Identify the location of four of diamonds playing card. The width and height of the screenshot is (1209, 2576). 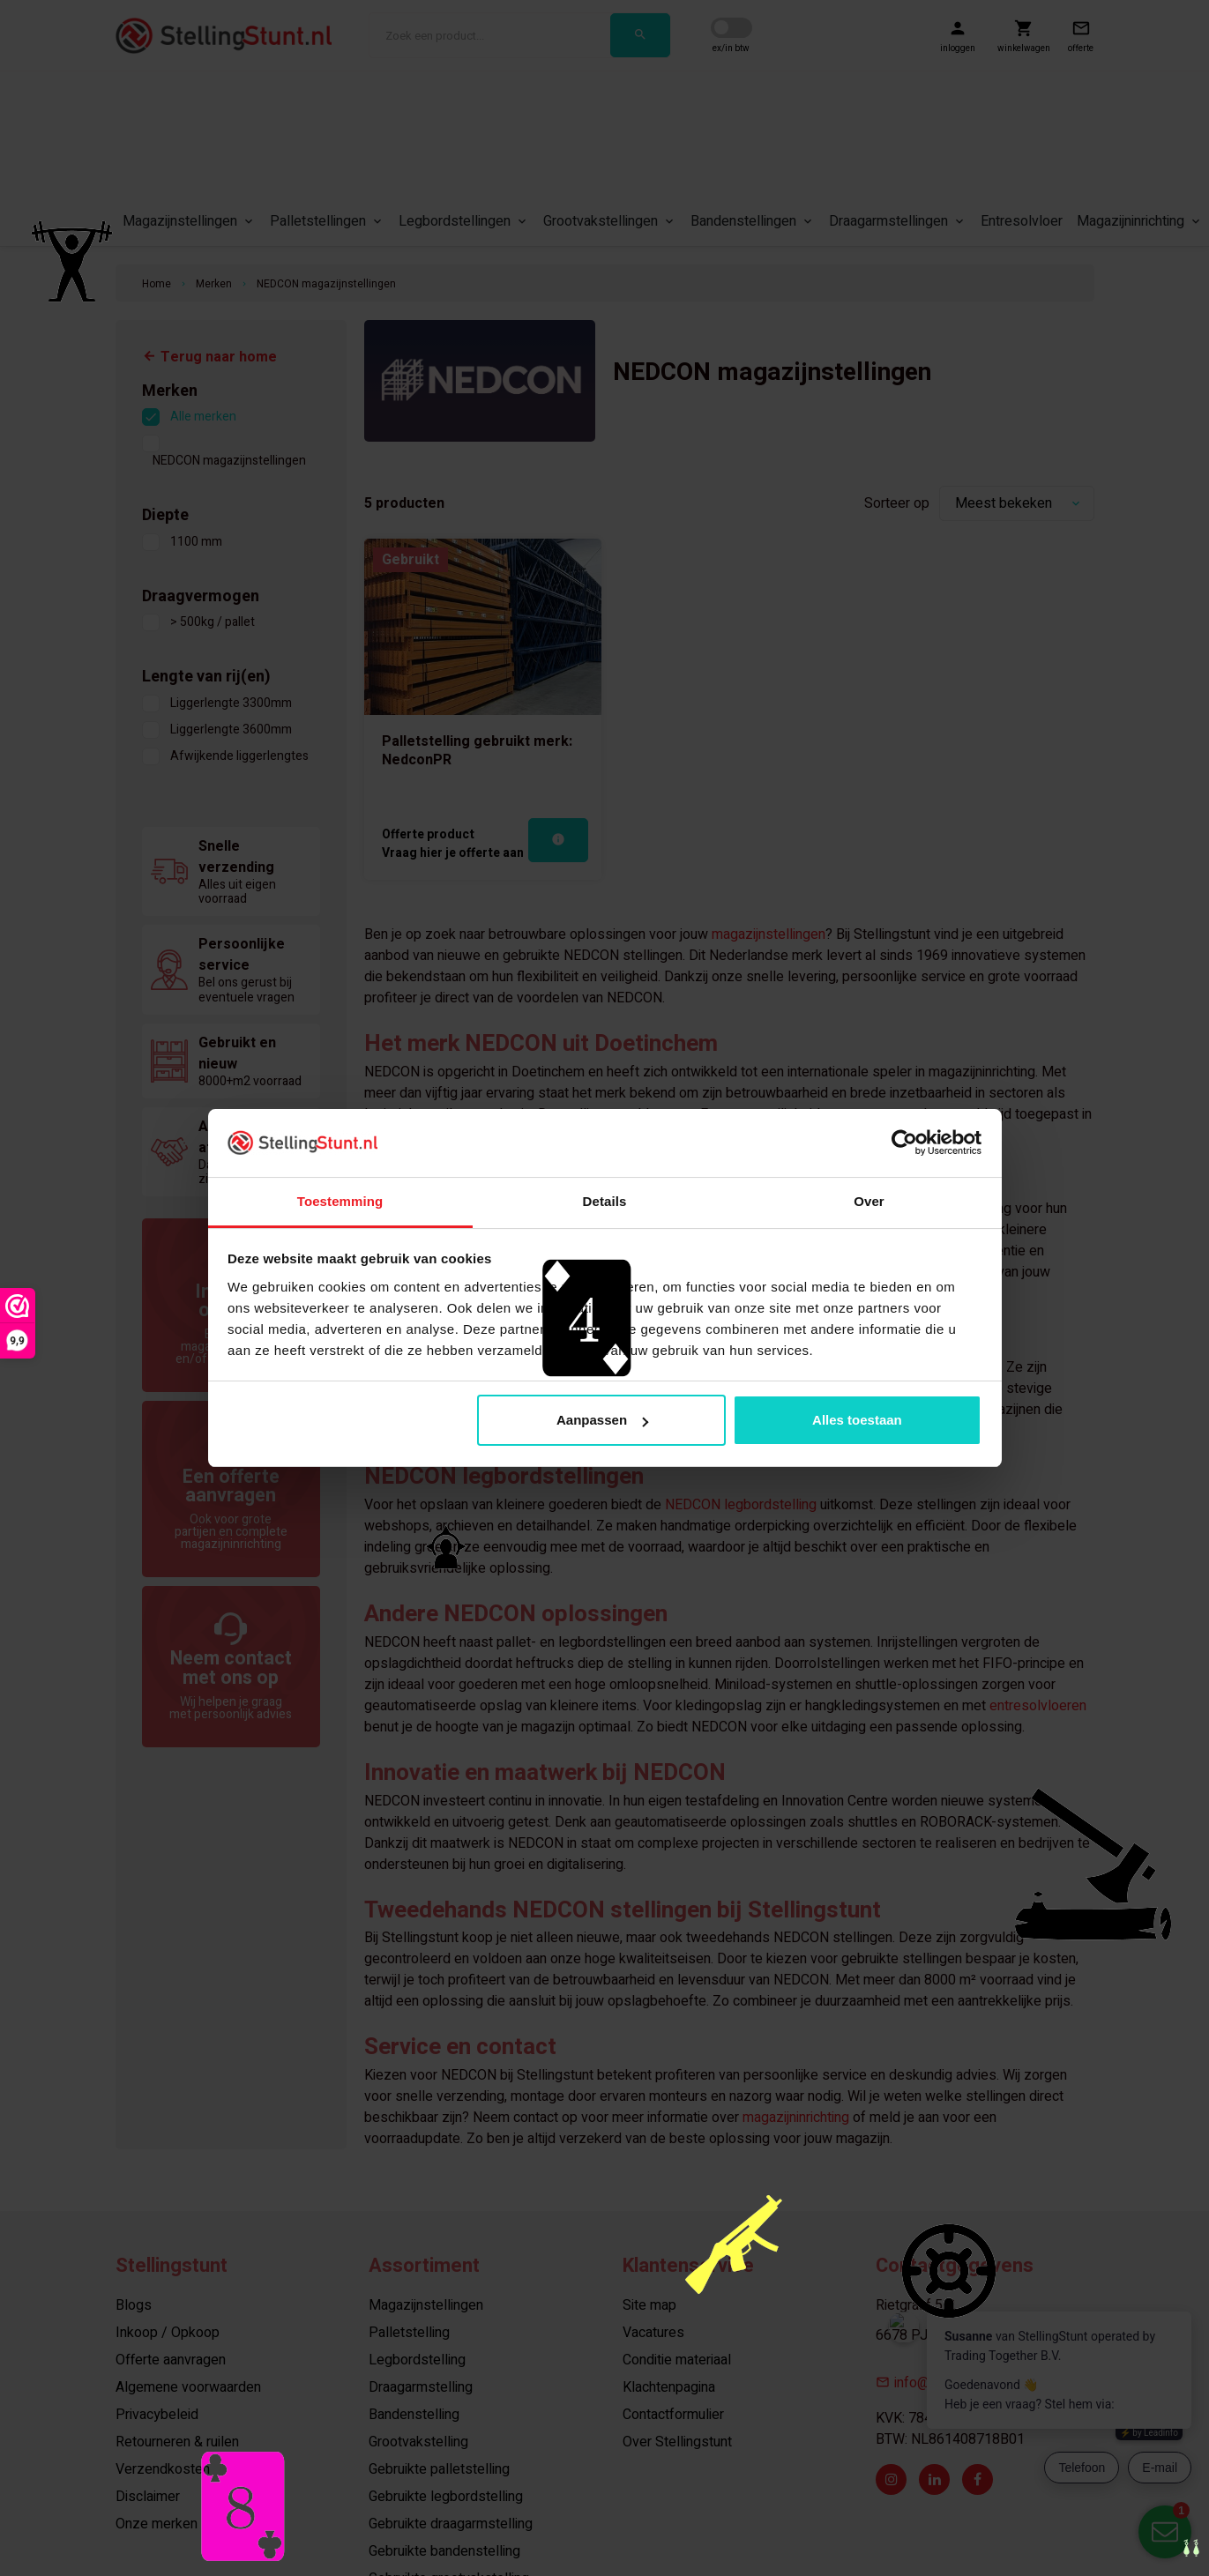
(586, 1318).